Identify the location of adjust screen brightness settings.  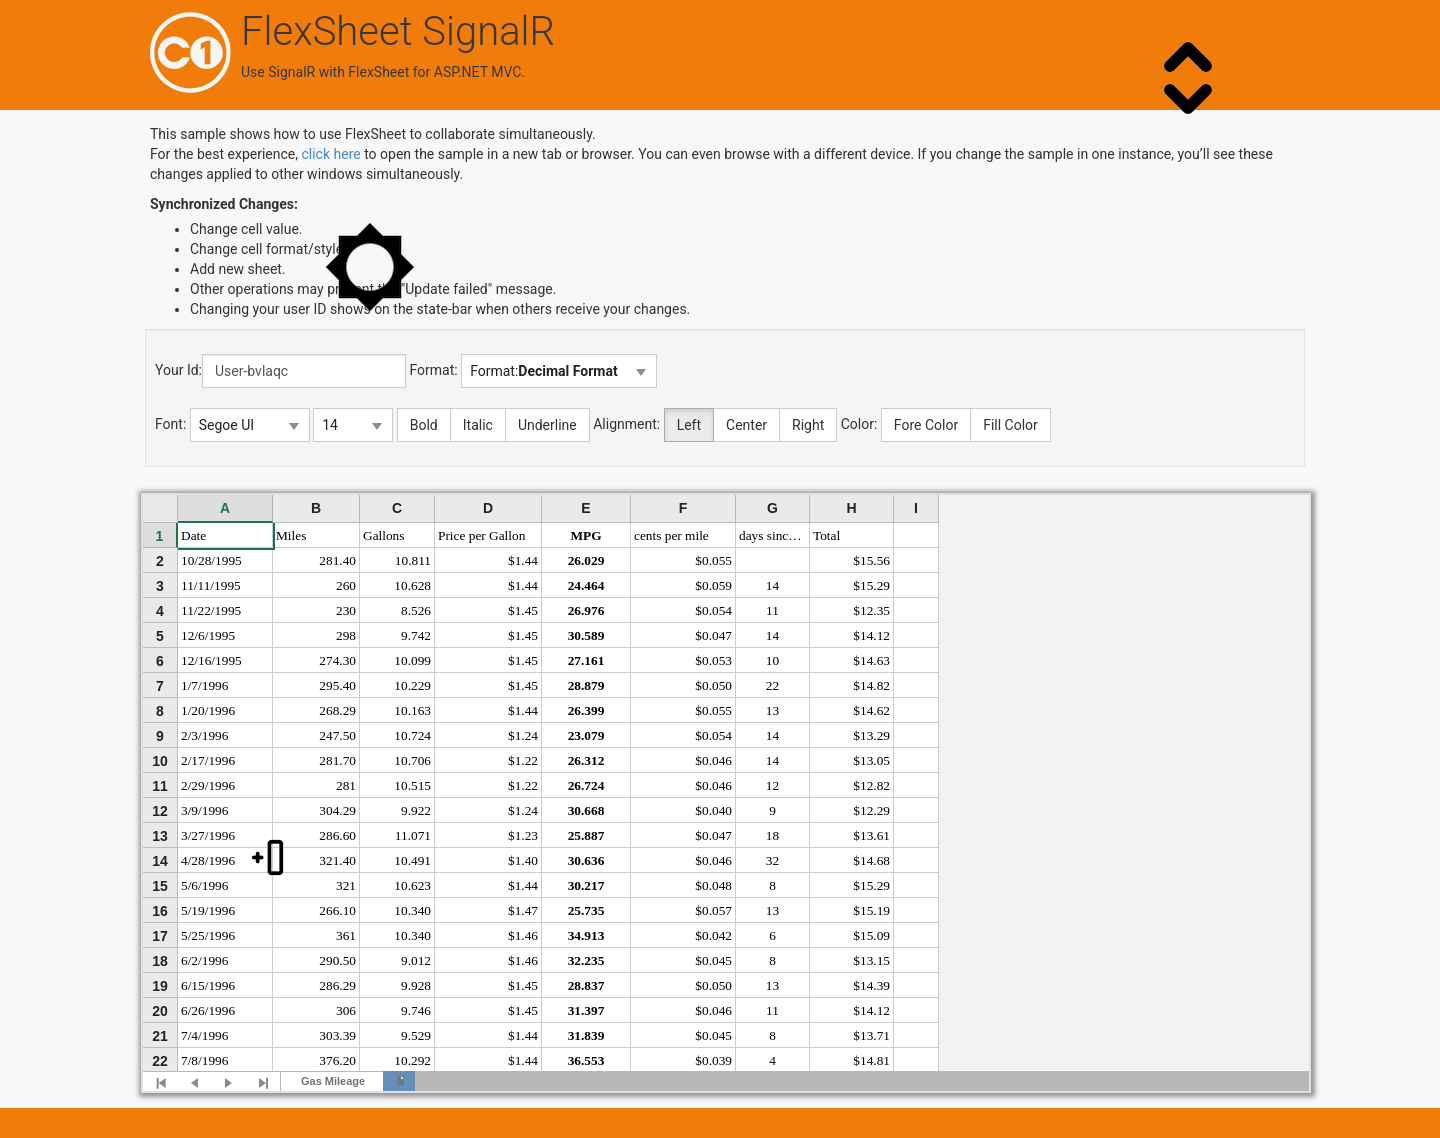
(370, 267).